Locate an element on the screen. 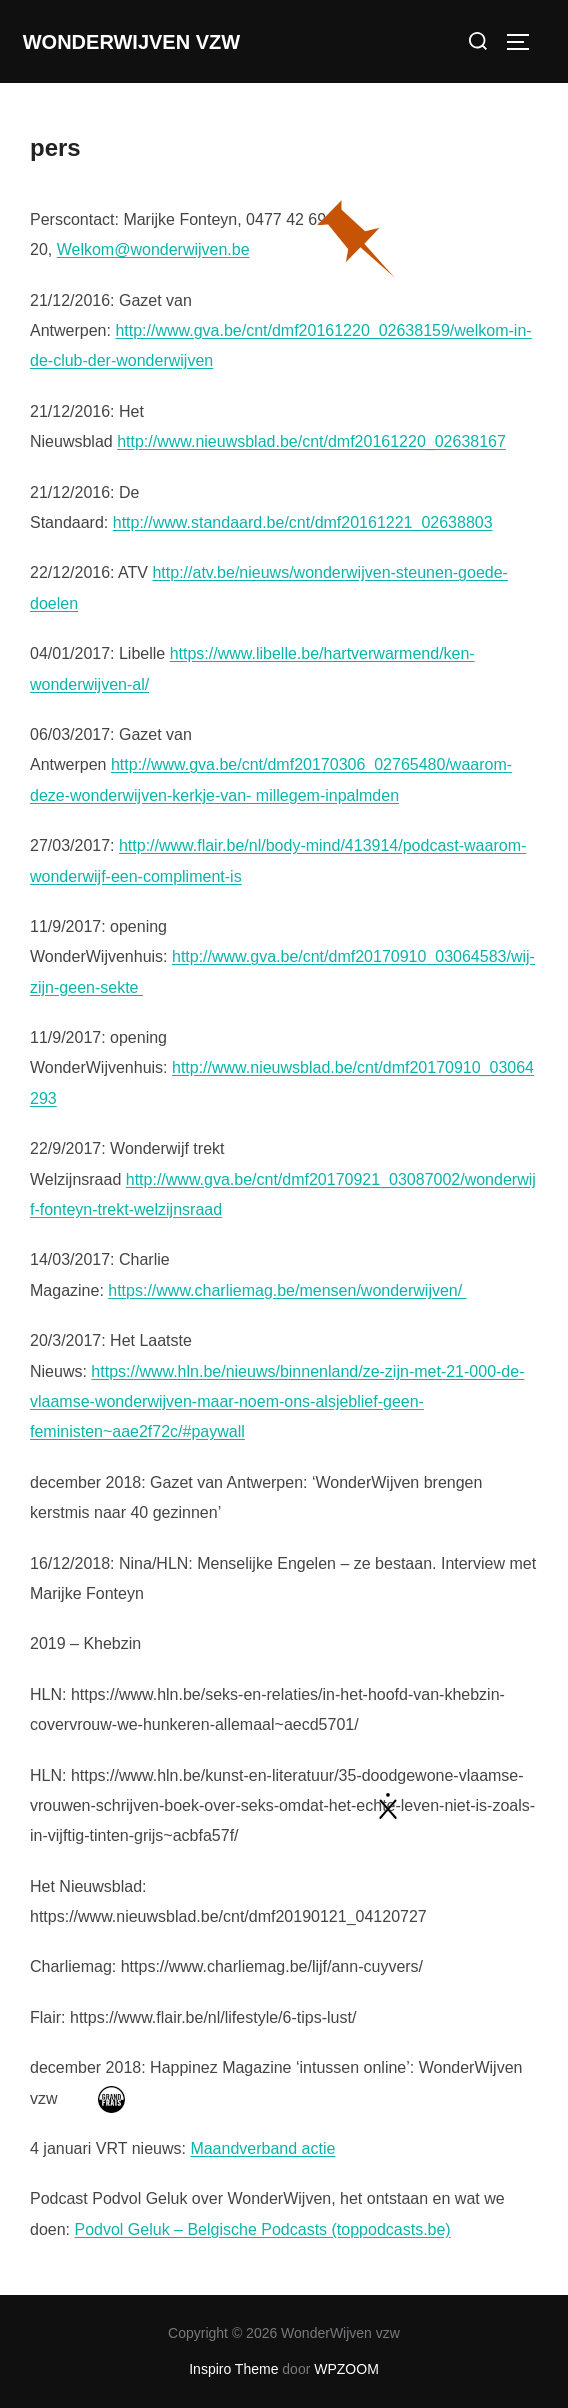 The width and height of the screenshot is (568, 2408). grand frais grocery store logo is located at coordinates (111, 2099).